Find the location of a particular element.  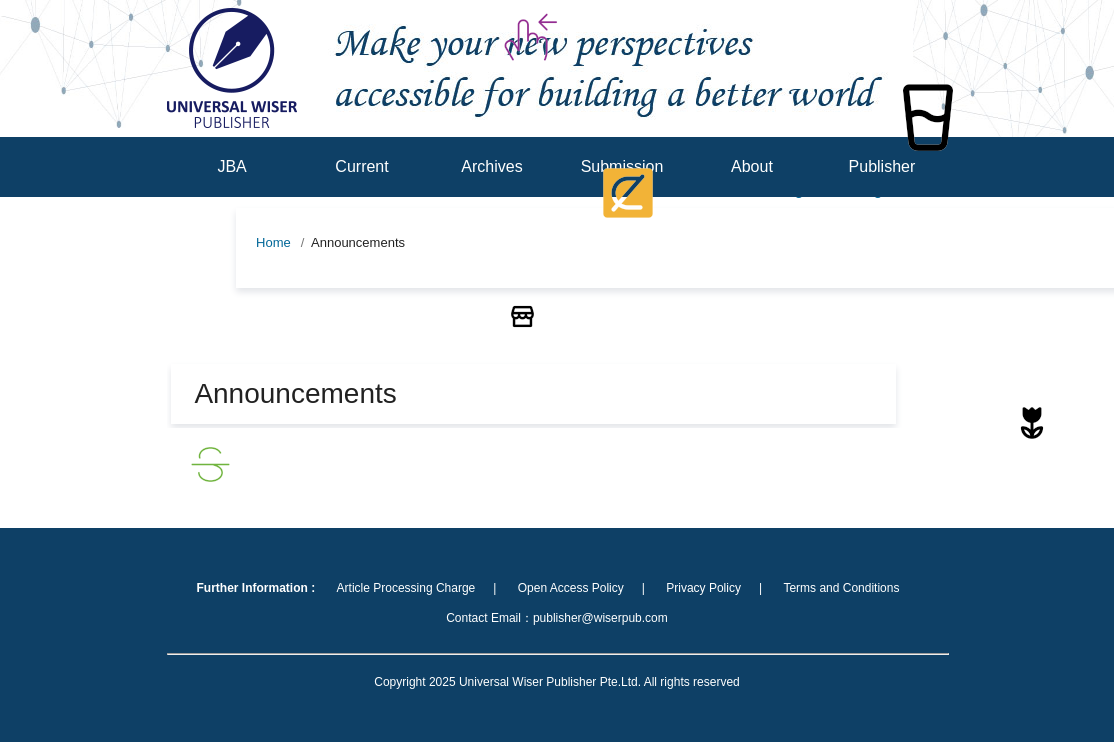

indicates a "not subset of" mathematical relationship is located at coordinates (628, 193).